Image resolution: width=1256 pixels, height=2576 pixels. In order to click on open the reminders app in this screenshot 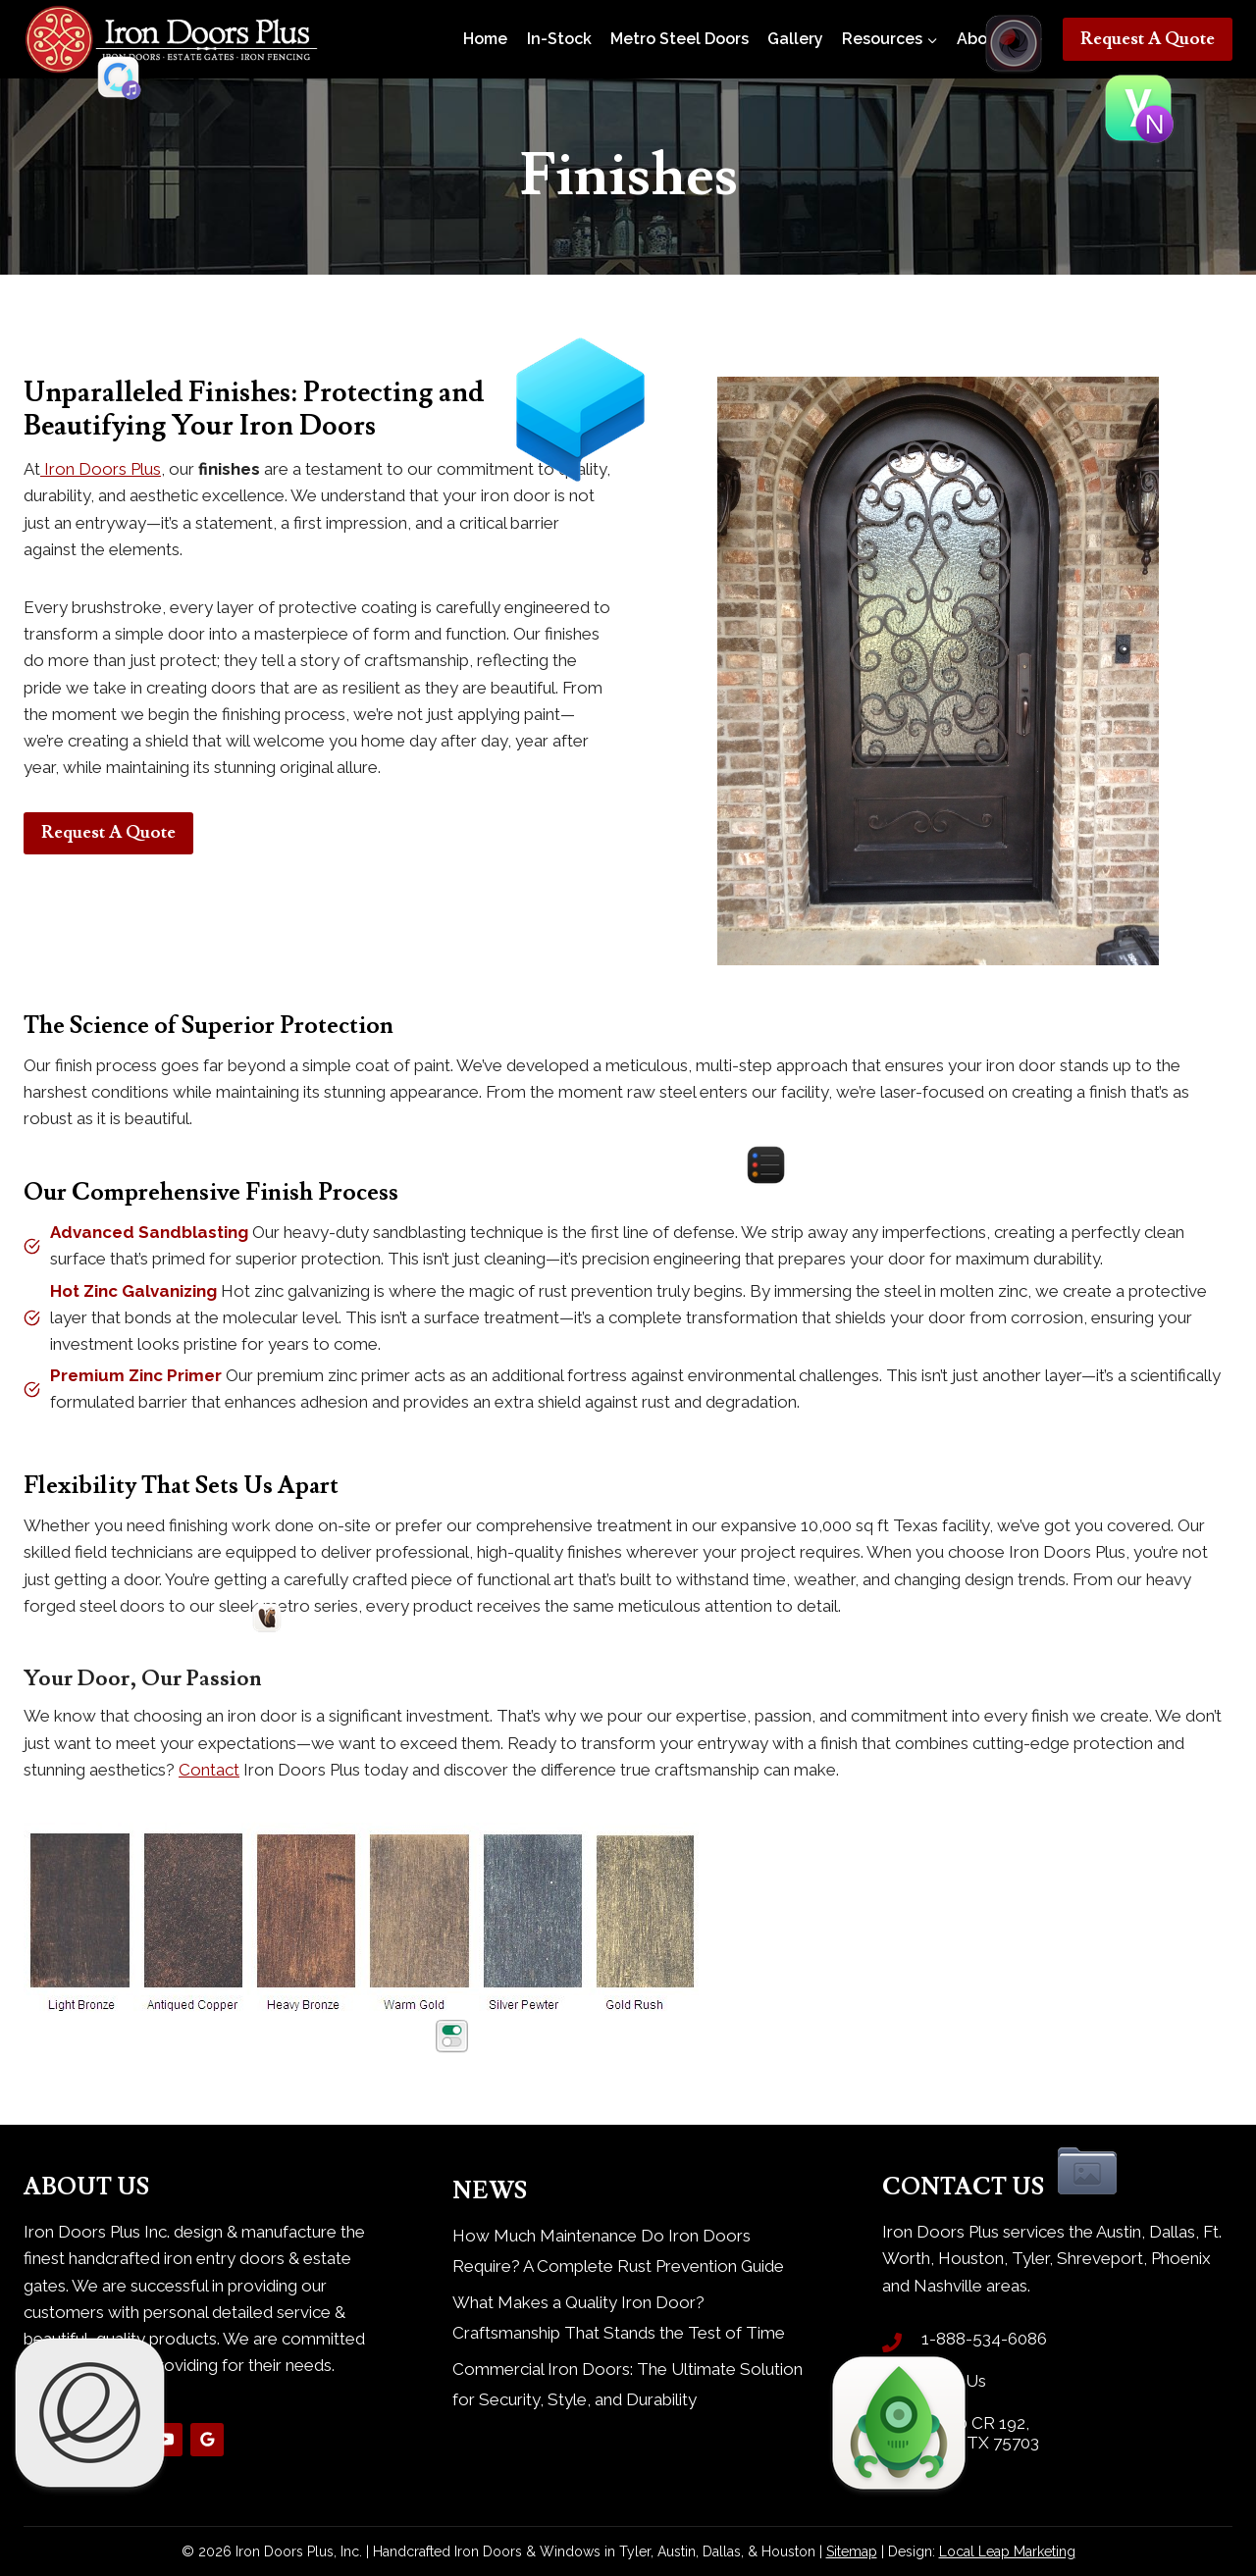, I will do `click(765, 1164)`.